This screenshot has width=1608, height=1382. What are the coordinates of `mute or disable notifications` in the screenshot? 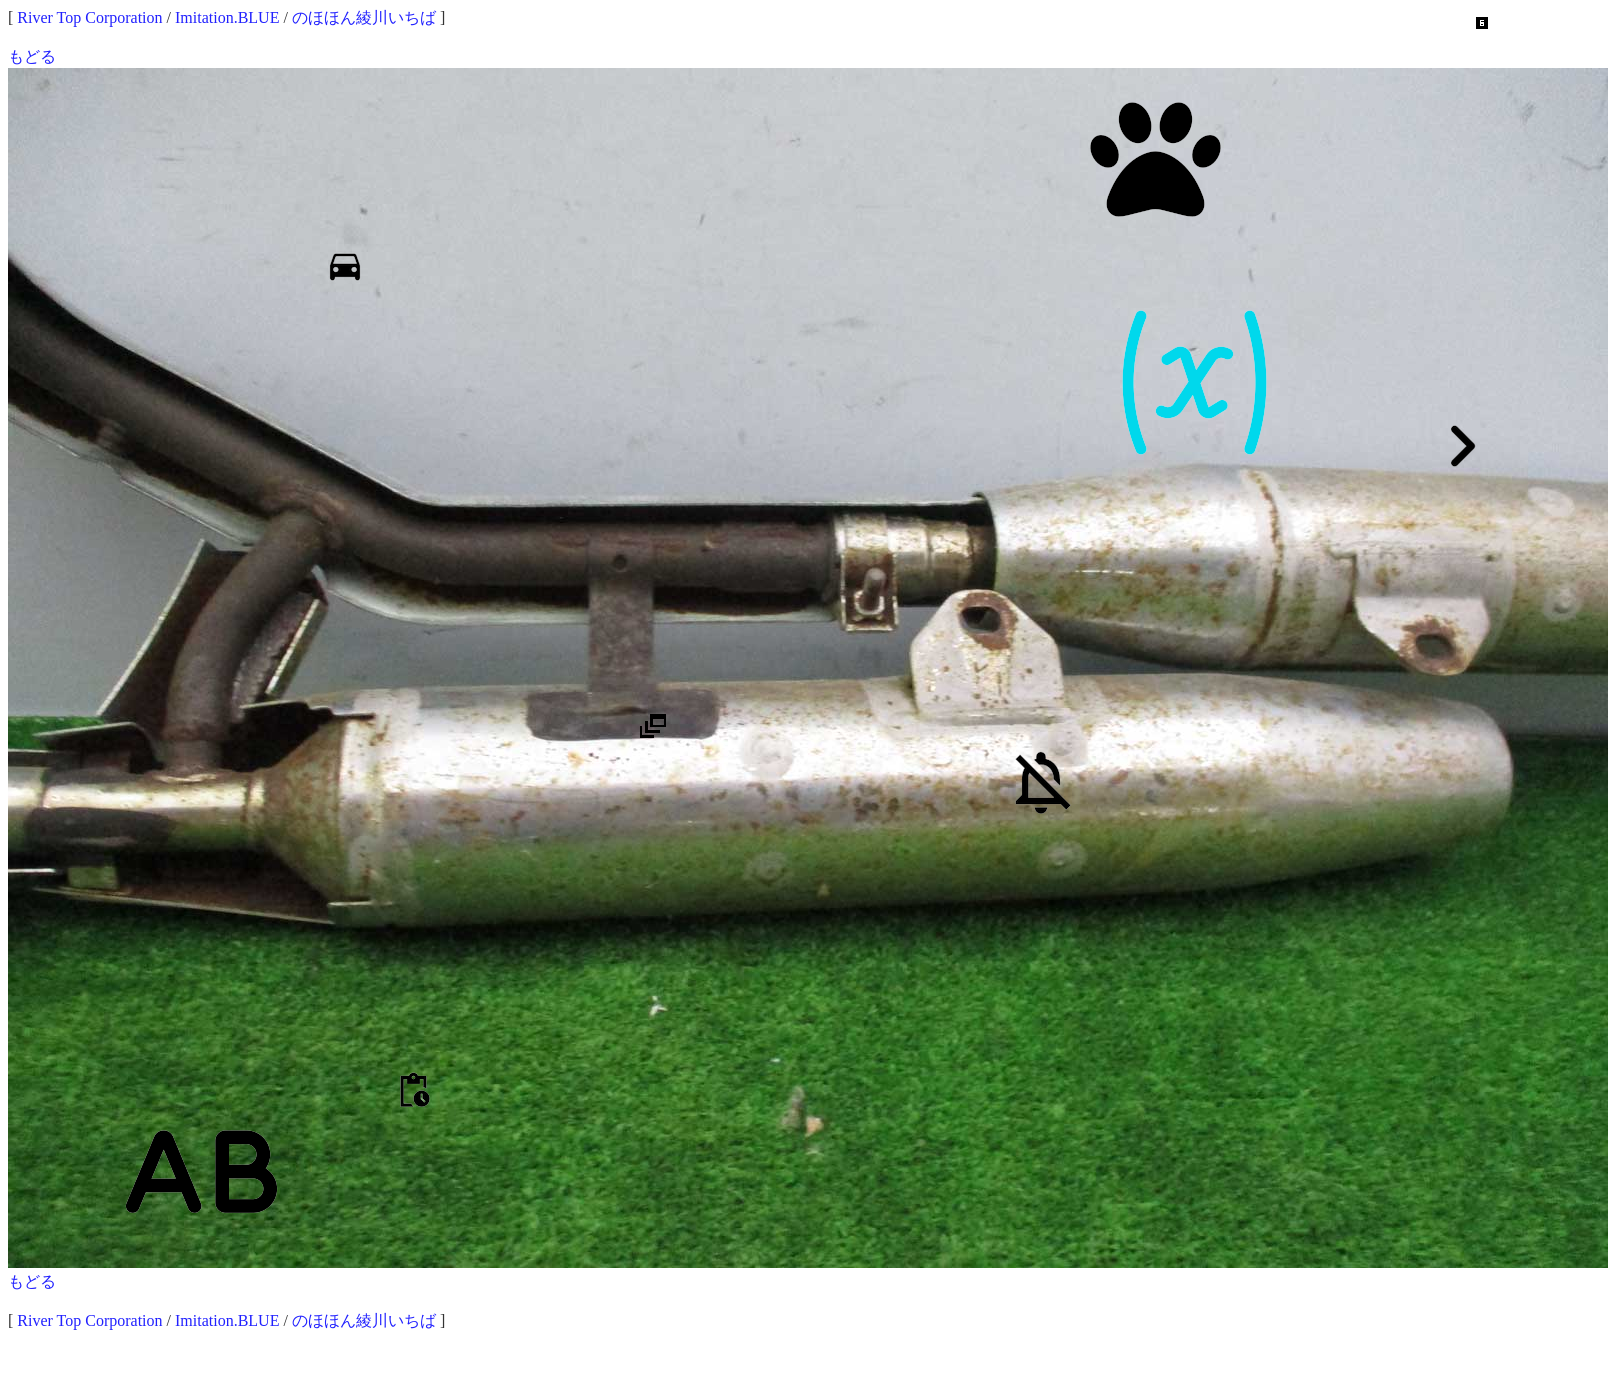 It's located at (1041, 782).